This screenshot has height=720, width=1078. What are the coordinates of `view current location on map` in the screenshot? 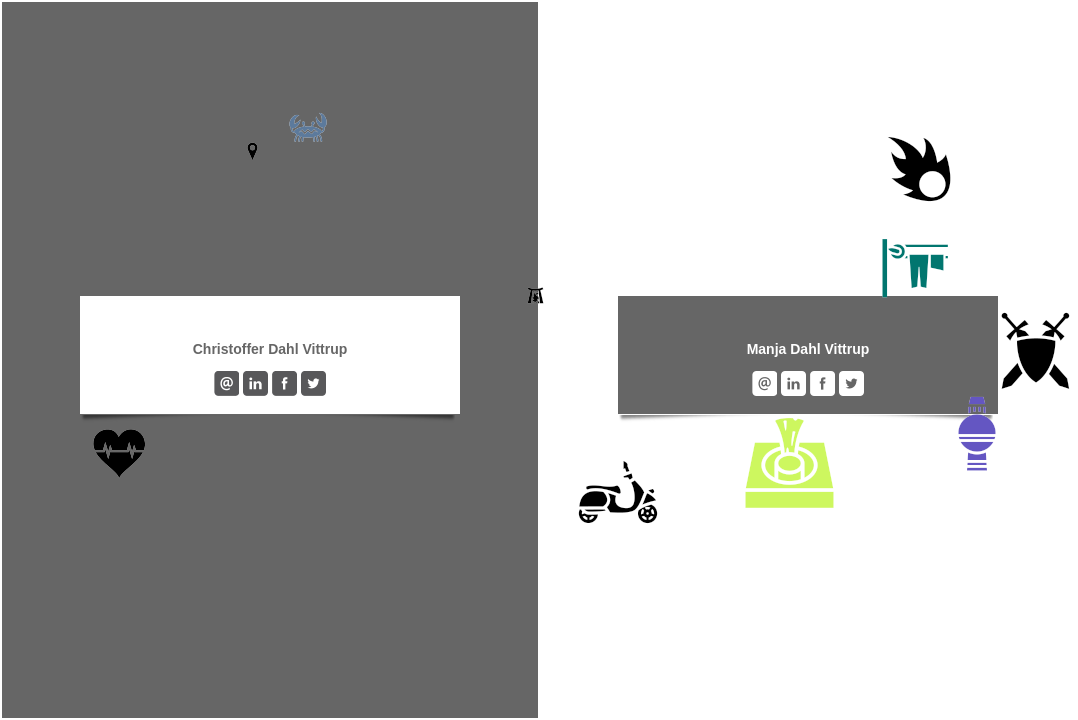 It's located at (252, 151).